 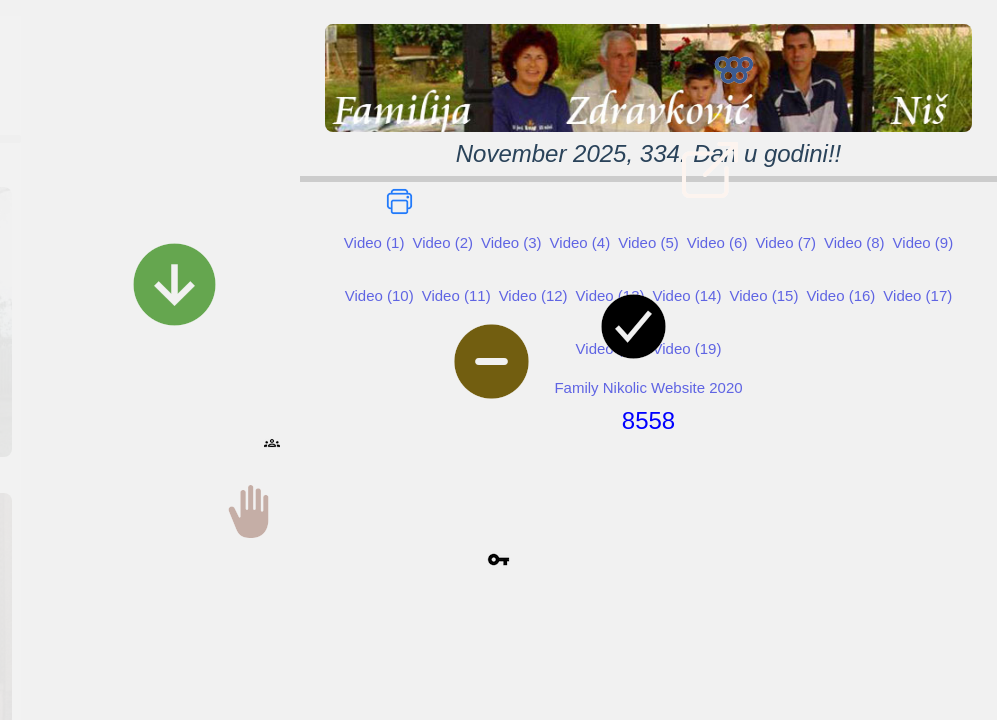 I want to click on stop or halt an action, so click(x=248, y=511).